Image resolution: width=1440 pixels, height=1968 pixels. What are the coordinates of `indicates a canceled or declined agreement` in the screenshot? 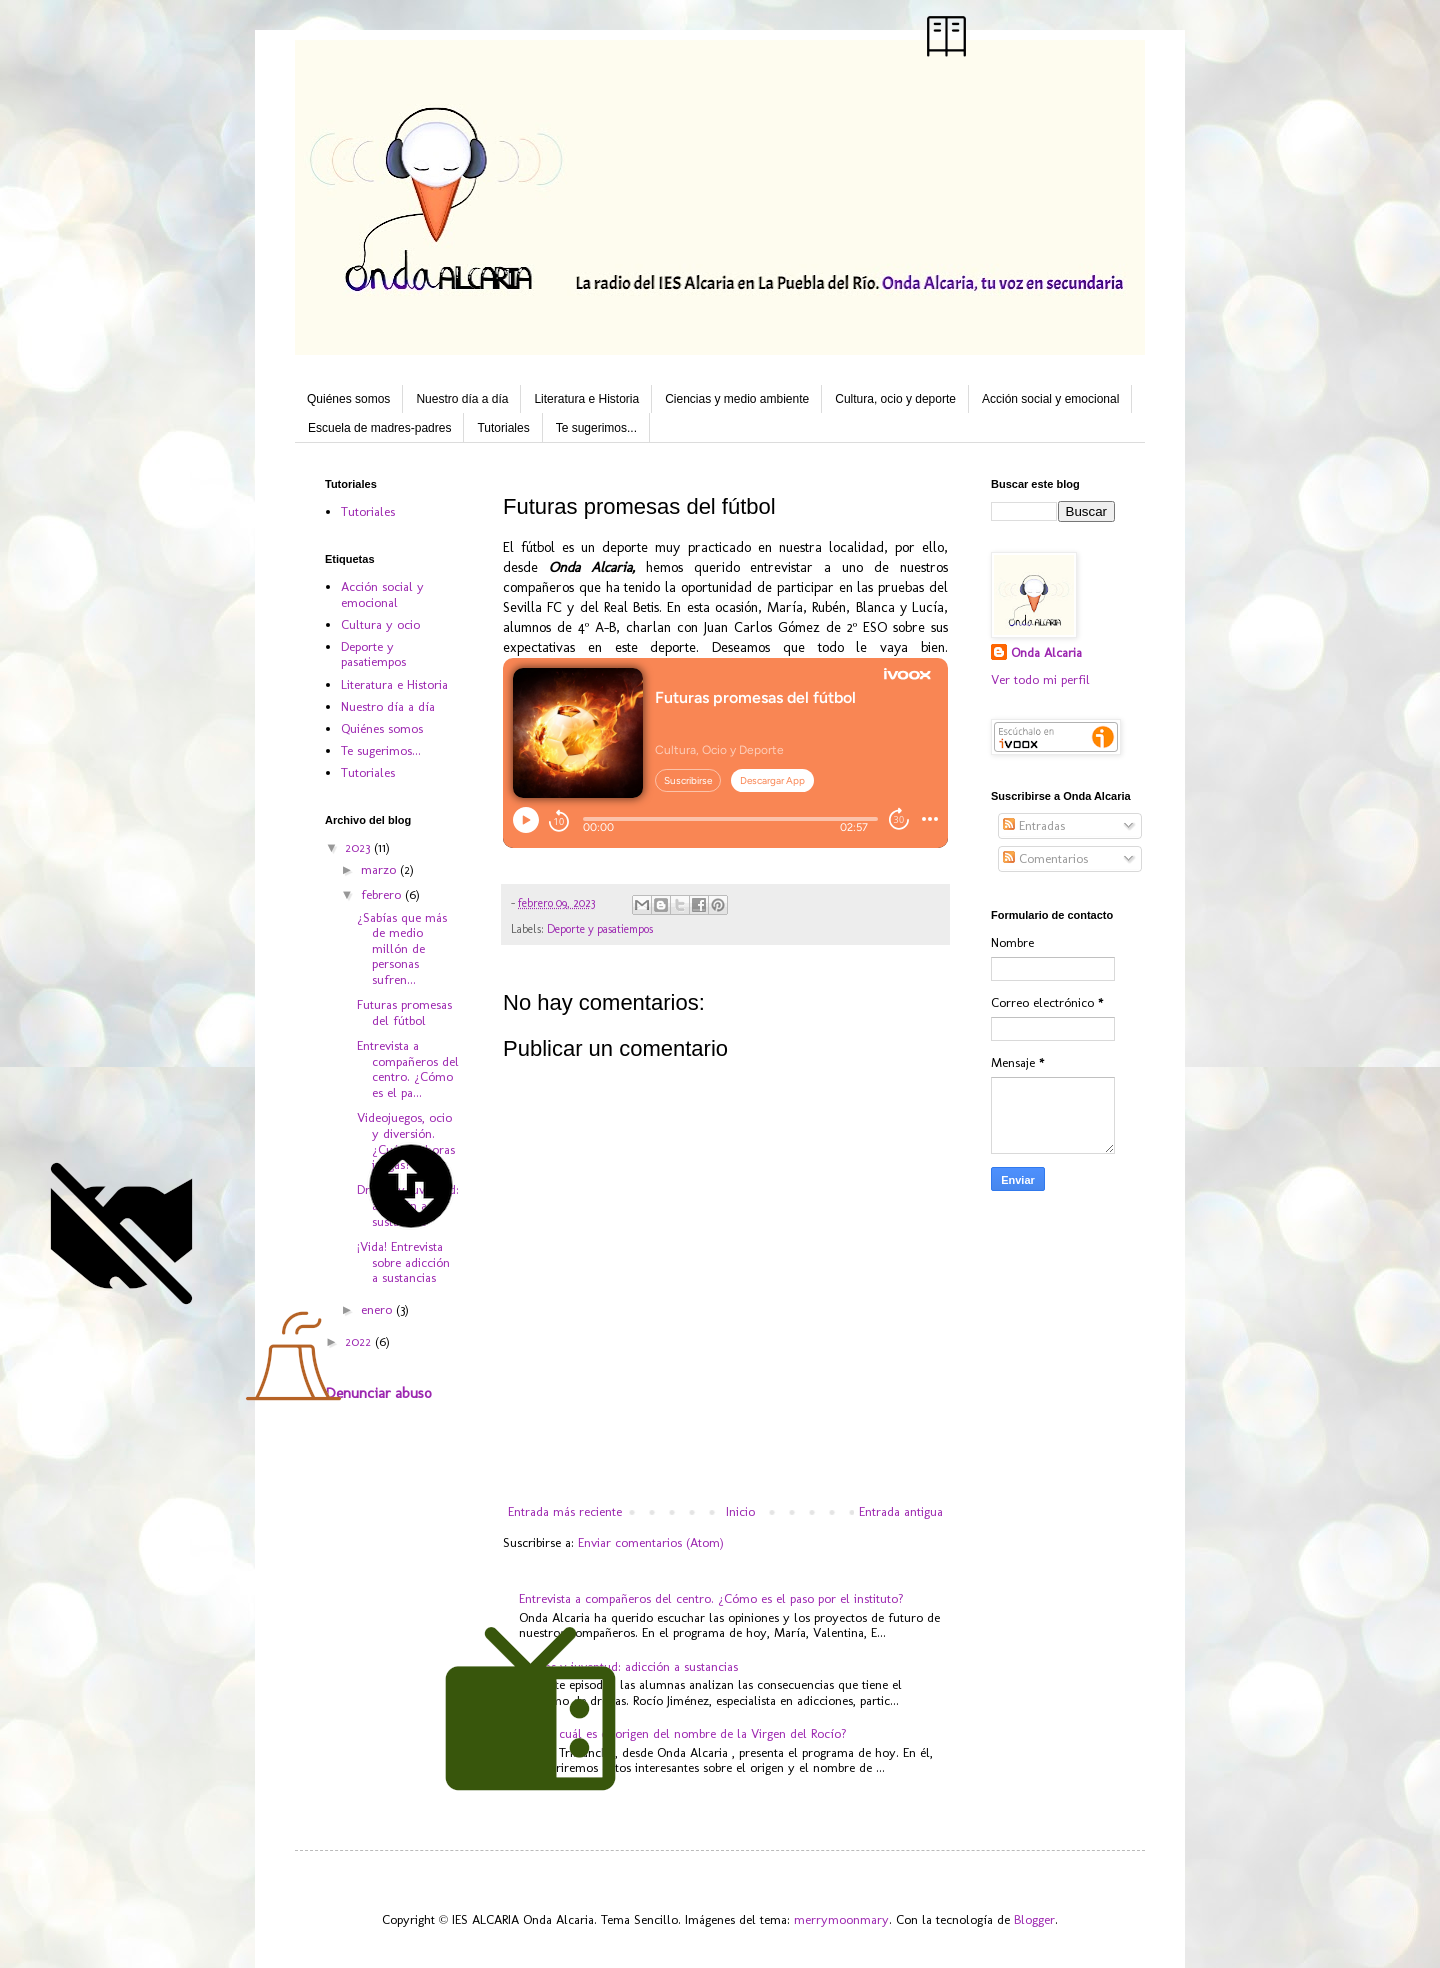 It's located at (121, 1233).